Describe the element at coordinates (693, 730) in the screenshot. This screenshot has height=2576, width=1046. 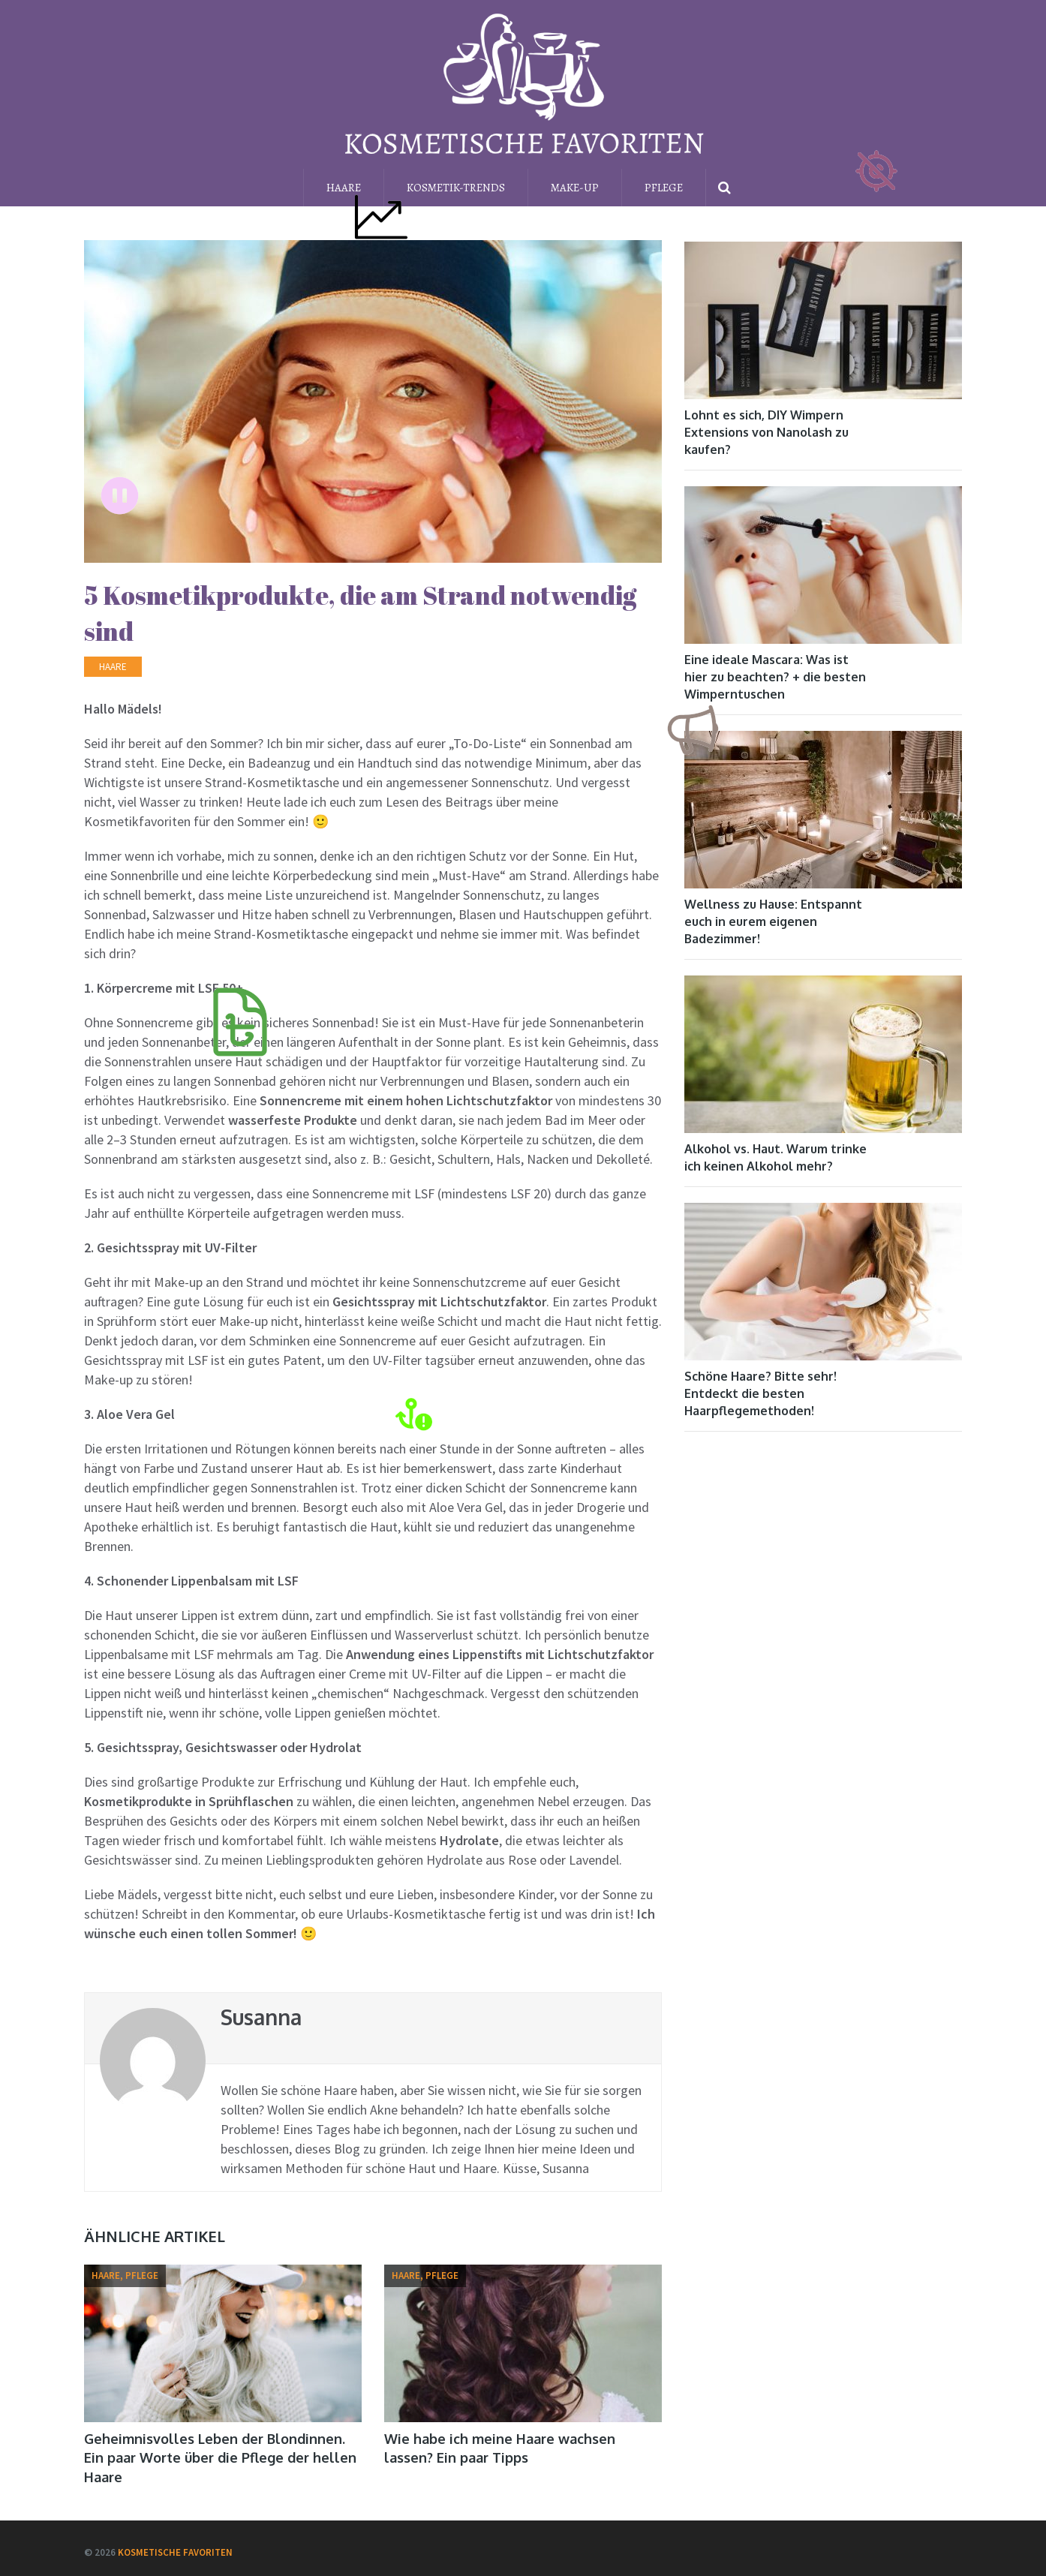
I see `view announcements or alerts` at that location.